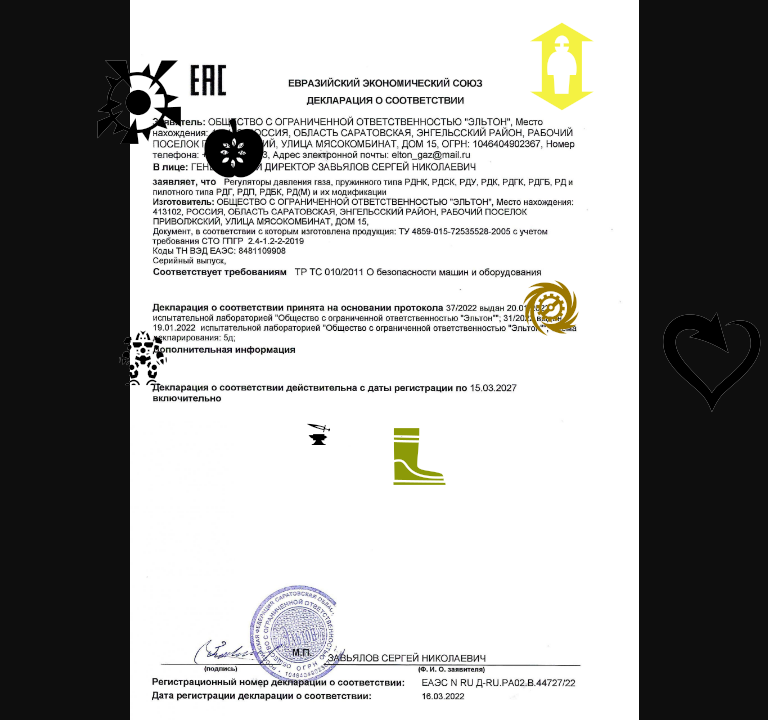 The width and height of the screenshot is (768, 720). What do you see at coordinates (143, 358) in the screenshot?
I see `access robot or mech character selection` at bounding box center [143, 358].